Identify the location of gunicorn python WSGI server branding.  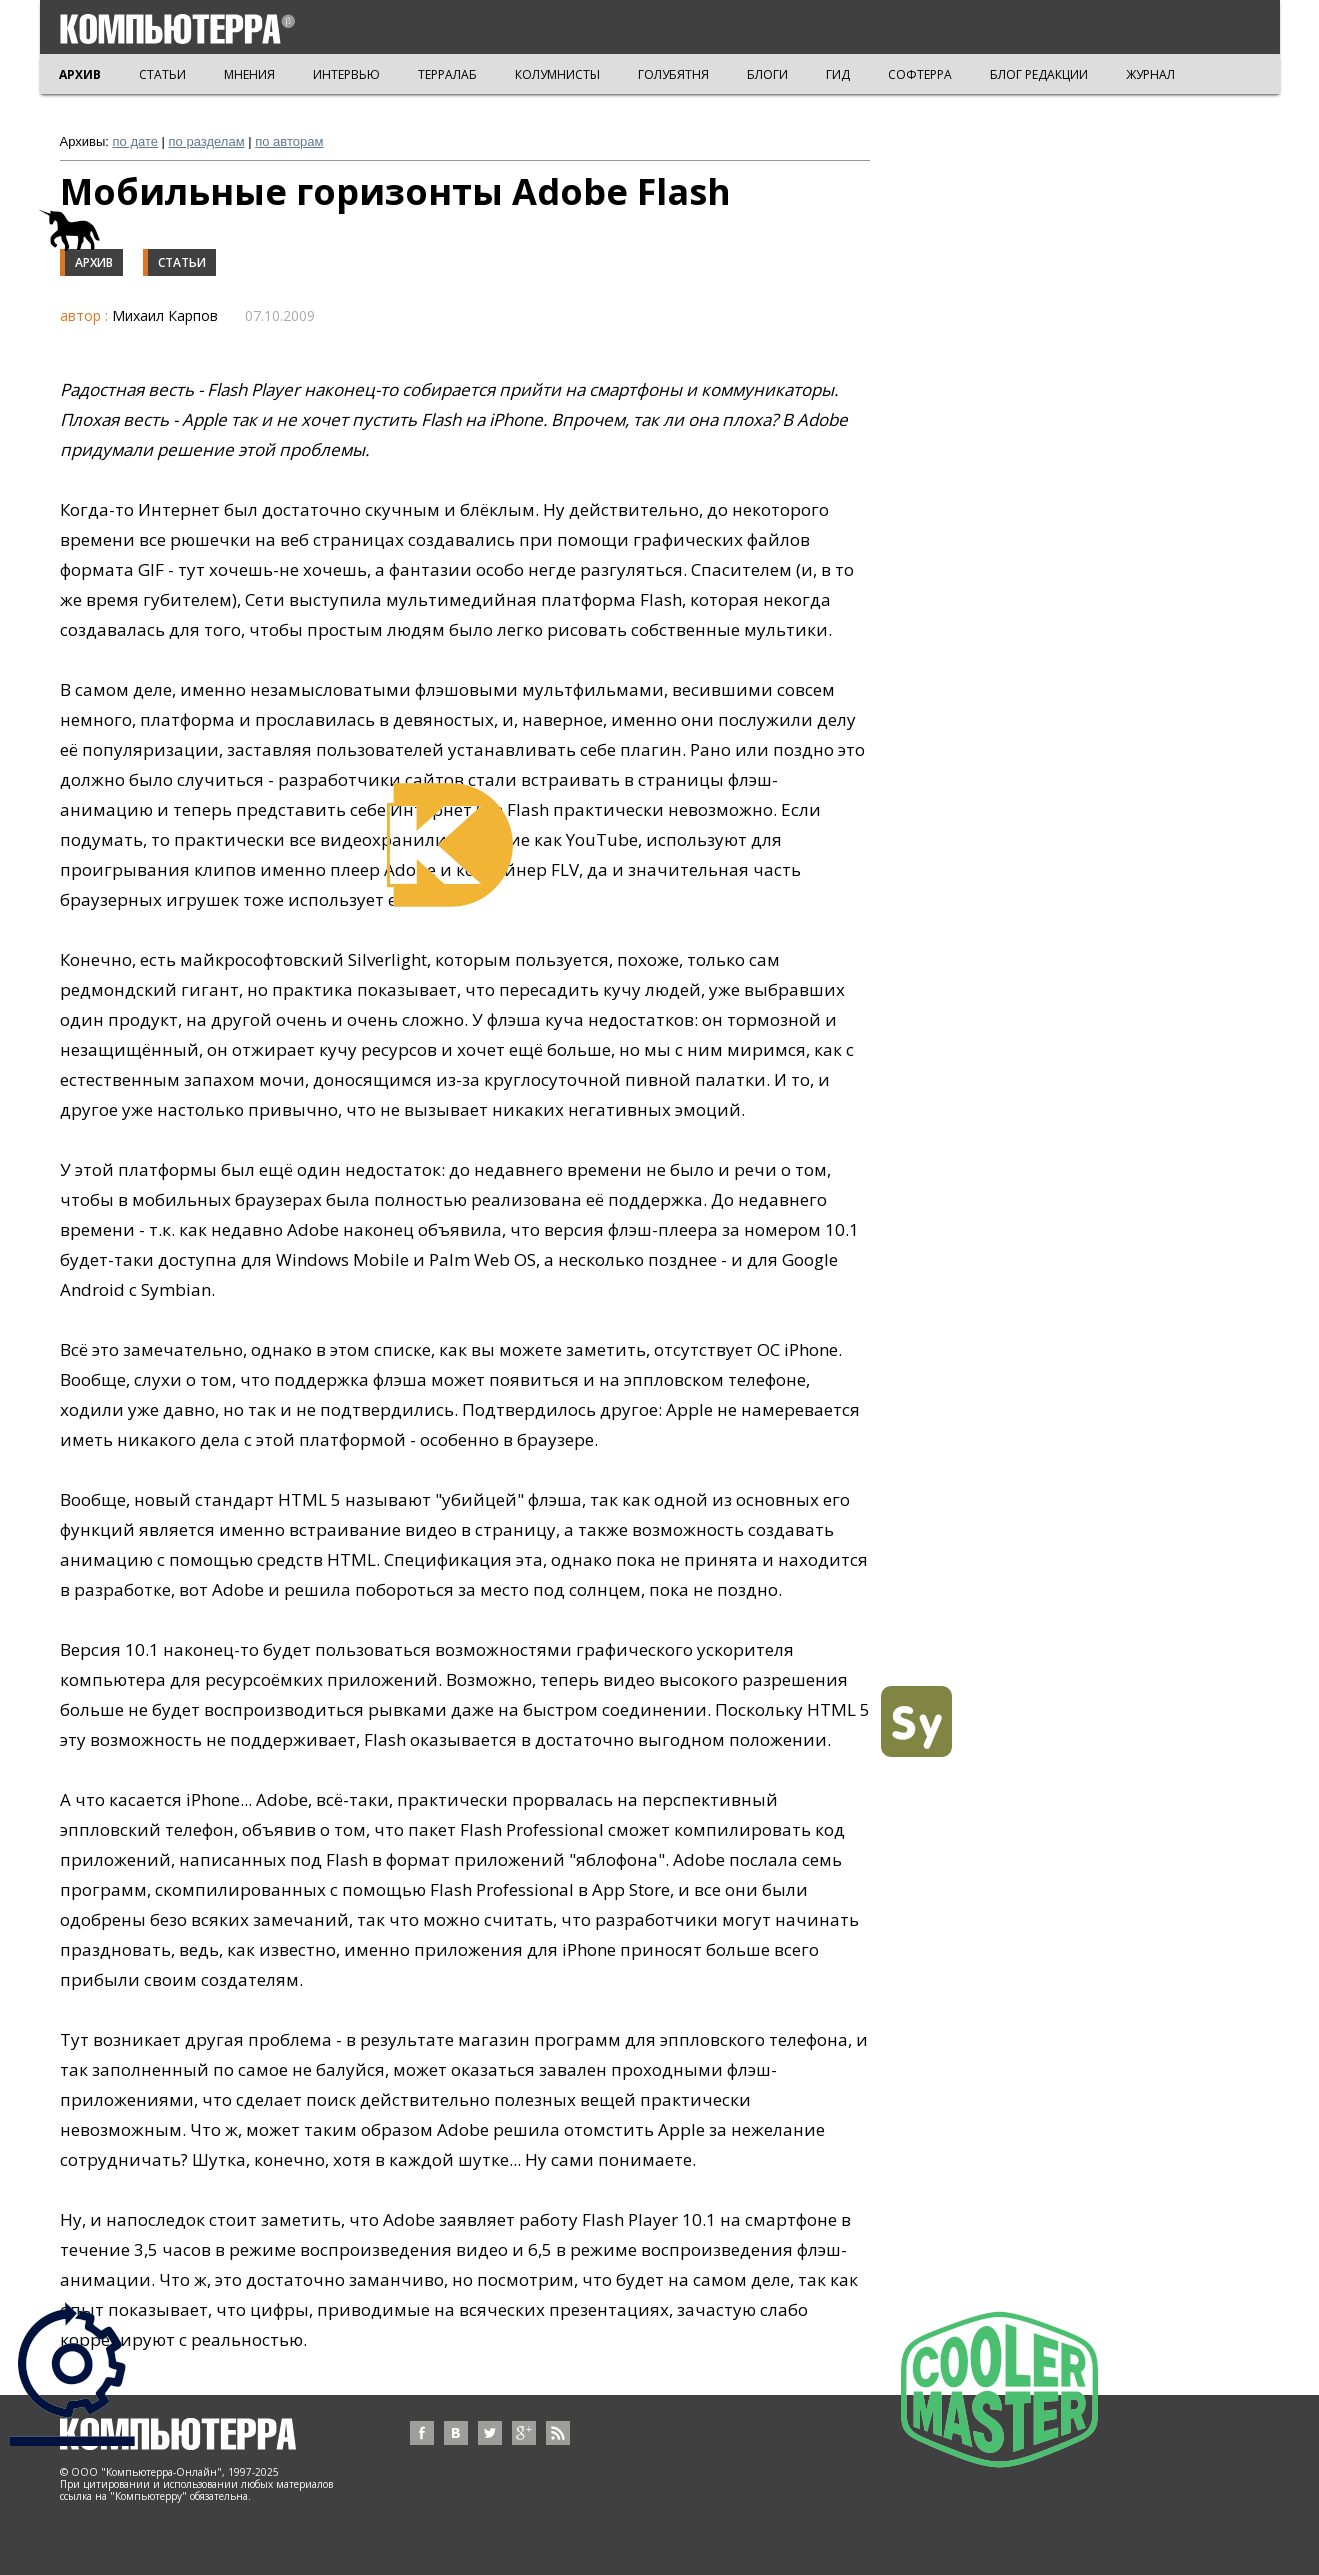
(69, 230).